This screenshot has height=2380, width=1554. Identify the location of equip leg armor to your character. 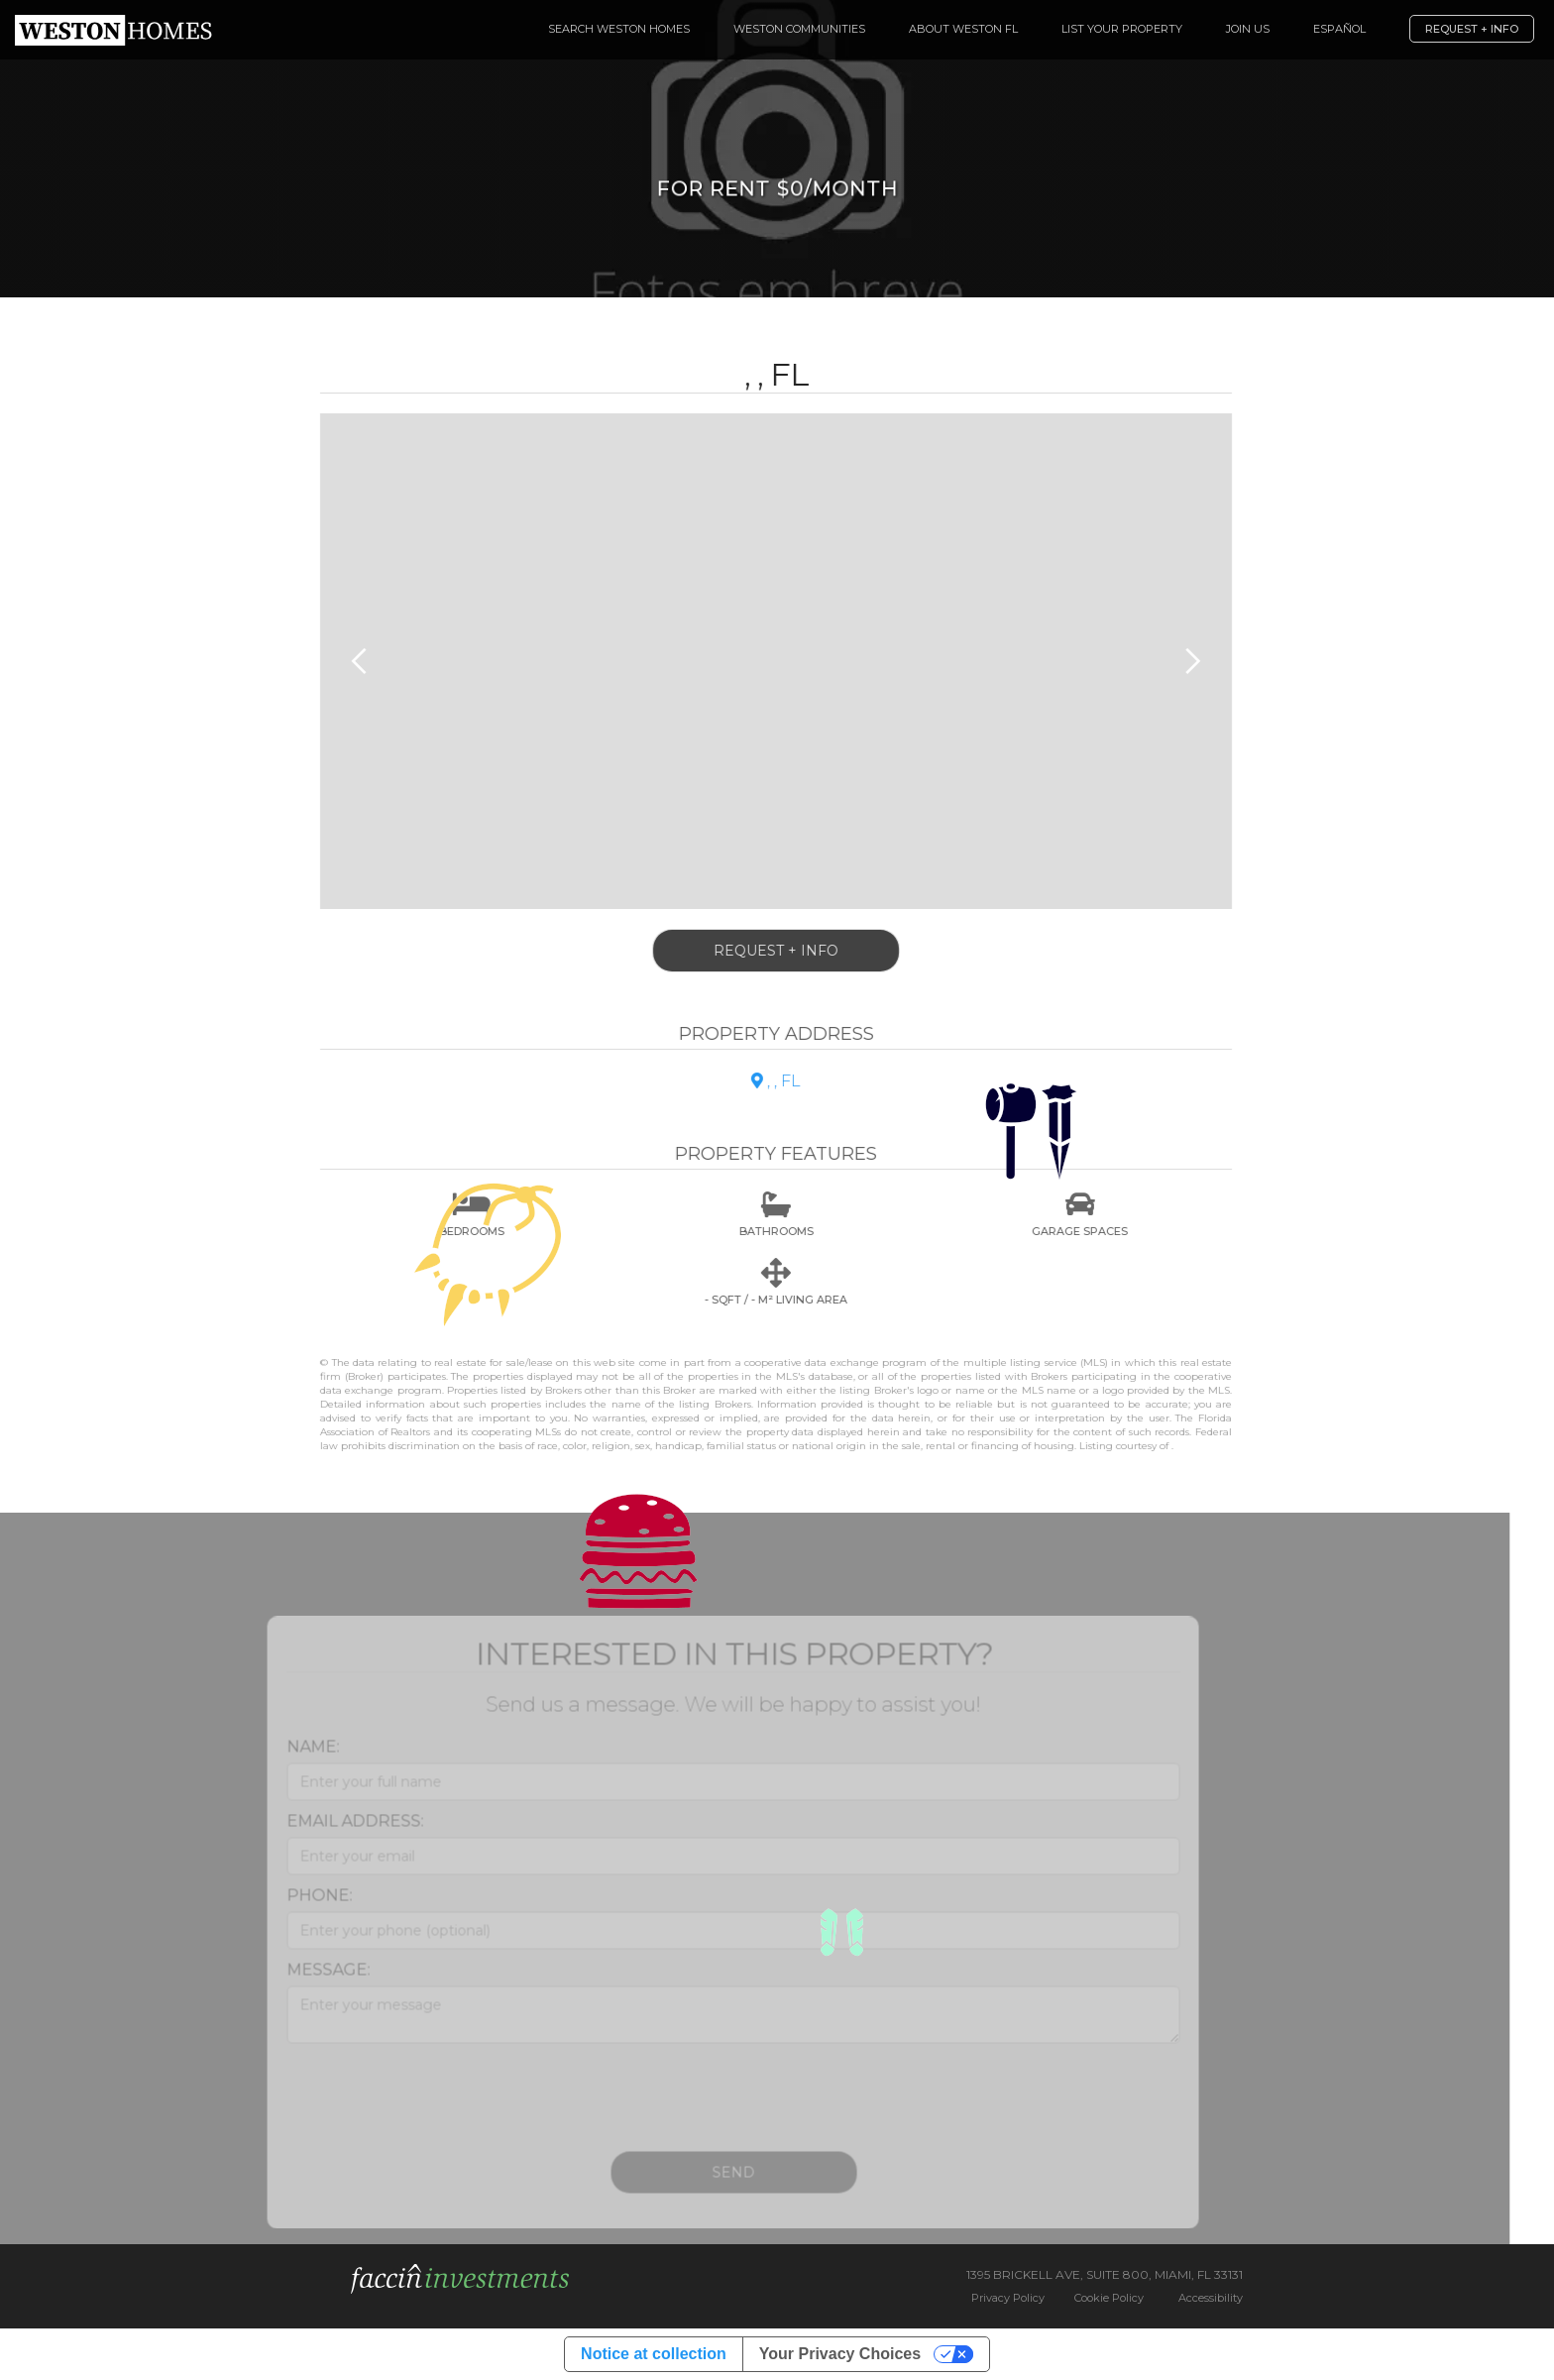
(841, 1932).